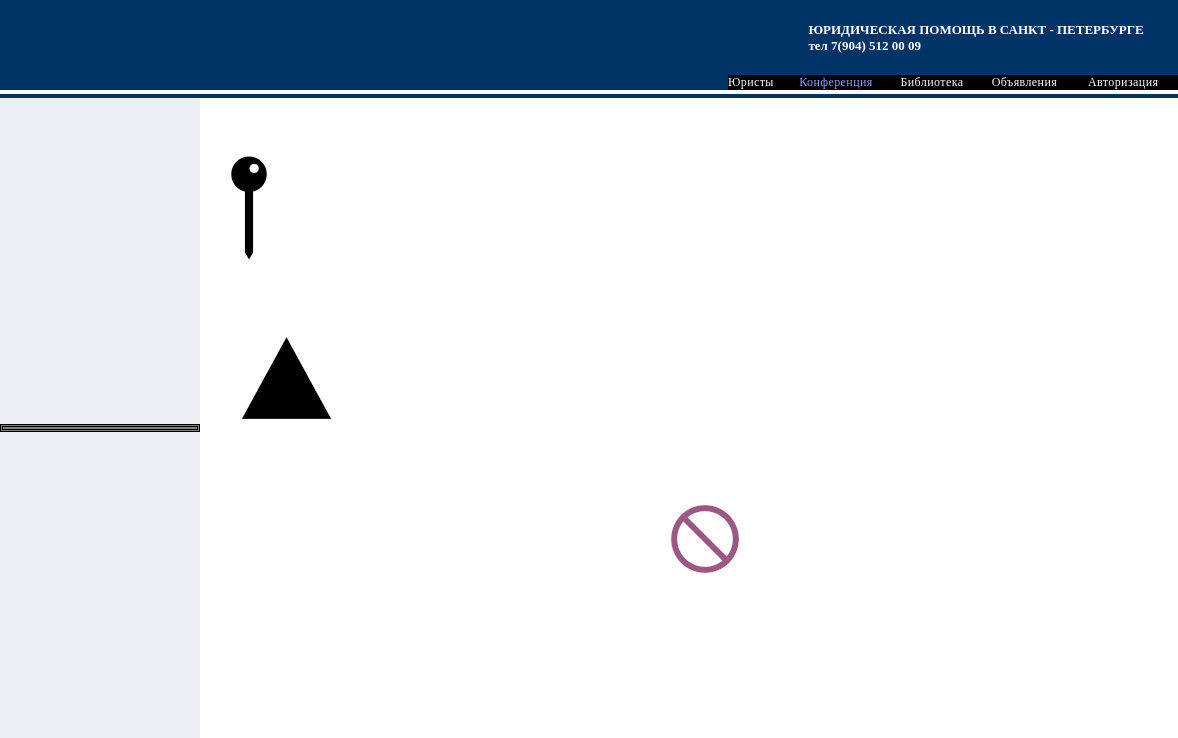 The height and width of the screenshot is (738, 1178). Describe the element at coordinates (705, 539) in the screenshot. I see `indicates a blocked or prohibited action` at that location.